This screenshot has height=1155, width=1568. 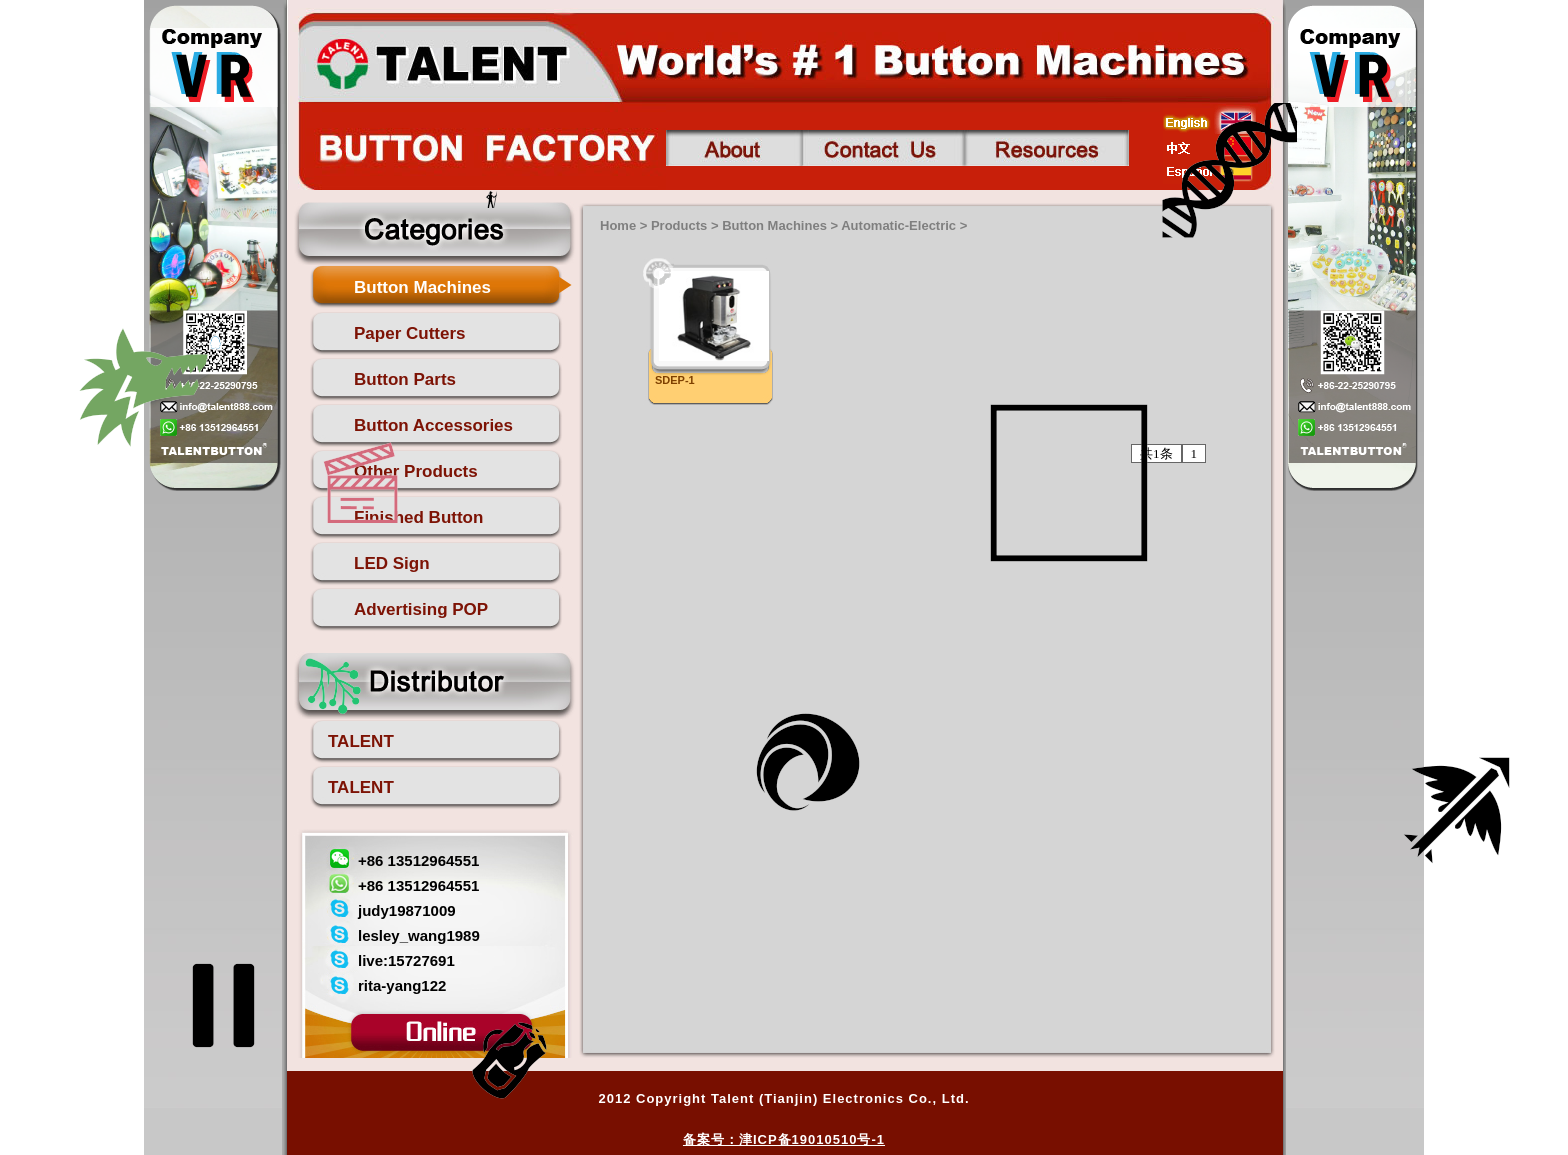 I want to click on select wolf character or team, so click(x=143, y=386).